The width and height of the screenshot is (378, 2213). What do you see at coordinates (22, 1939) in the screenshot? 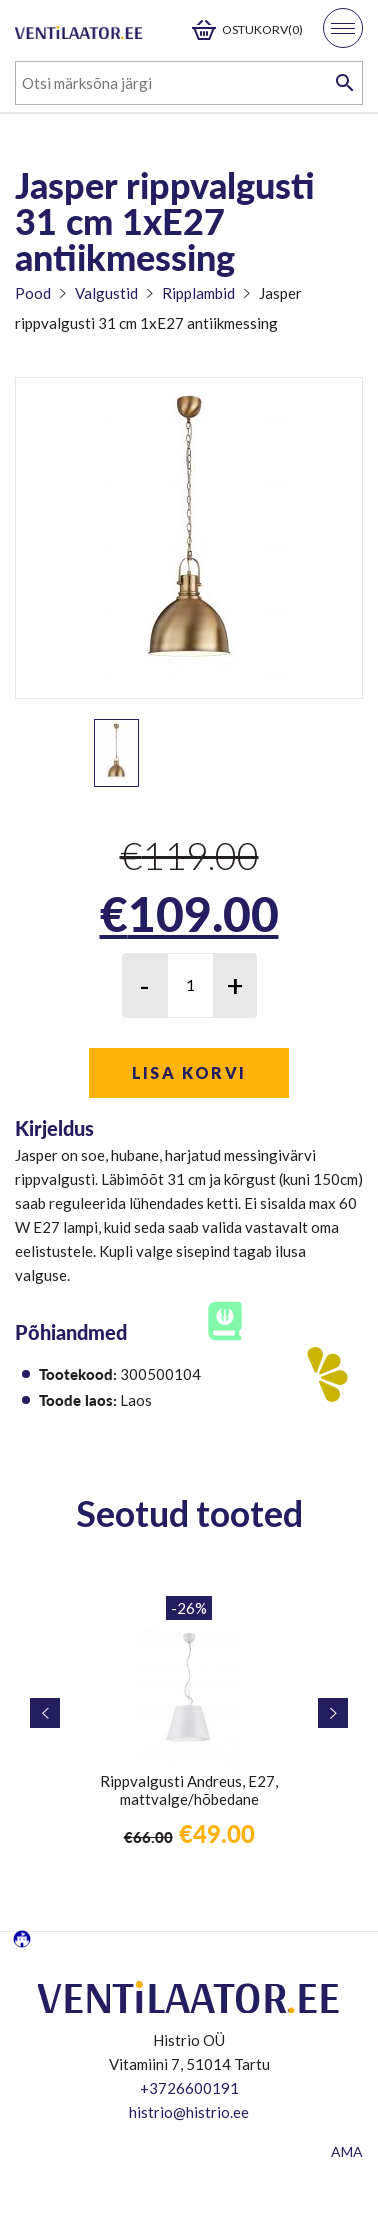
I see `fort awesome brand logo` at bounding box center [22, 1939].